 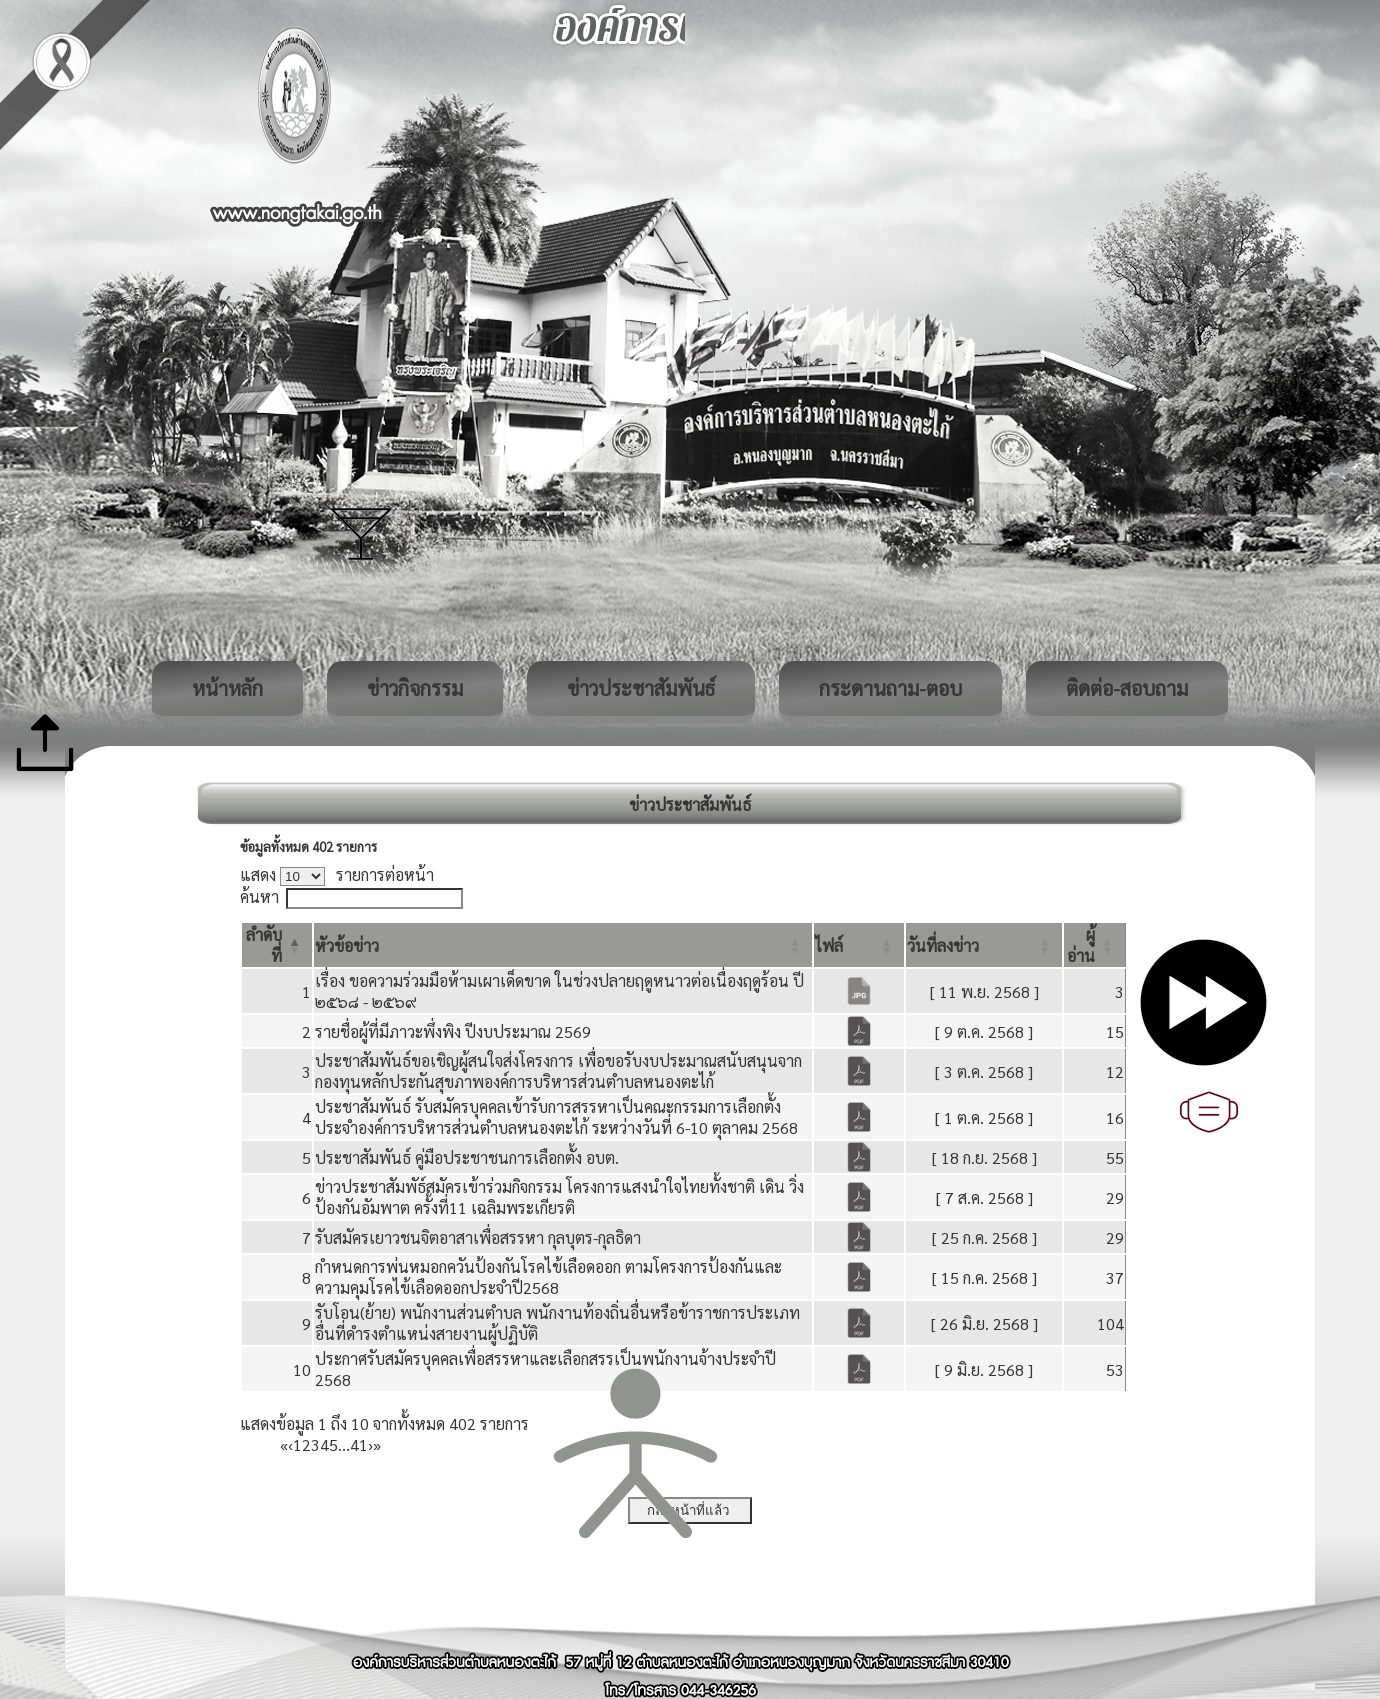 I want to click on view user profile, so click(x=635, y=1456).